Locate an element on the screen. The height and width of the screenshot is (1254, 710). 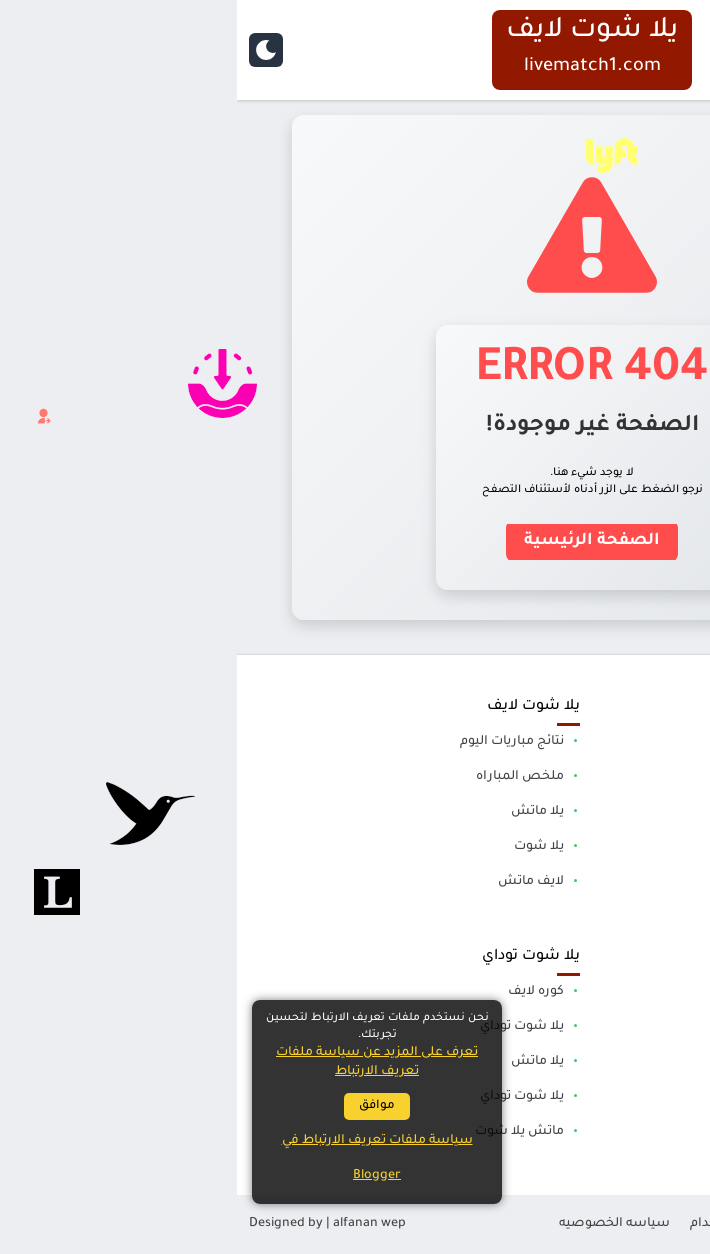
share a user profile with others is located at coordinates (43, 416).